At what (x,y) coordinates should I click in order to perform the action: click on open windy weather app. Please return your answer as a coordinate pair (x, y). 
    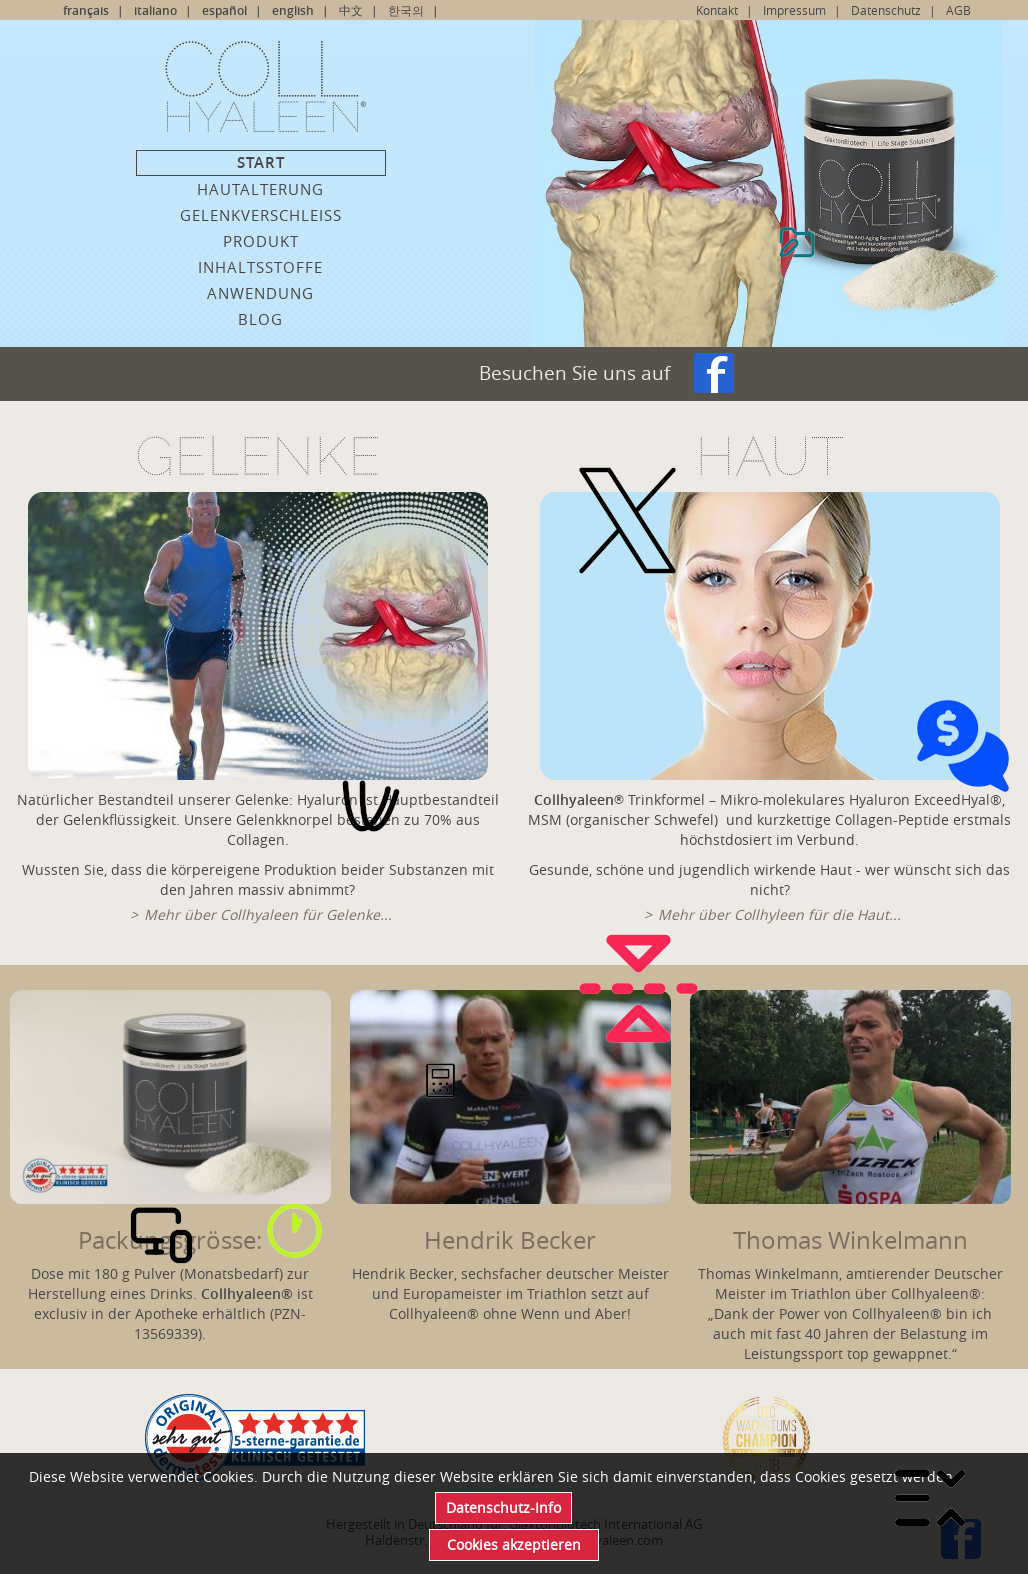
    Looking at the image, I should click on (371, 806).